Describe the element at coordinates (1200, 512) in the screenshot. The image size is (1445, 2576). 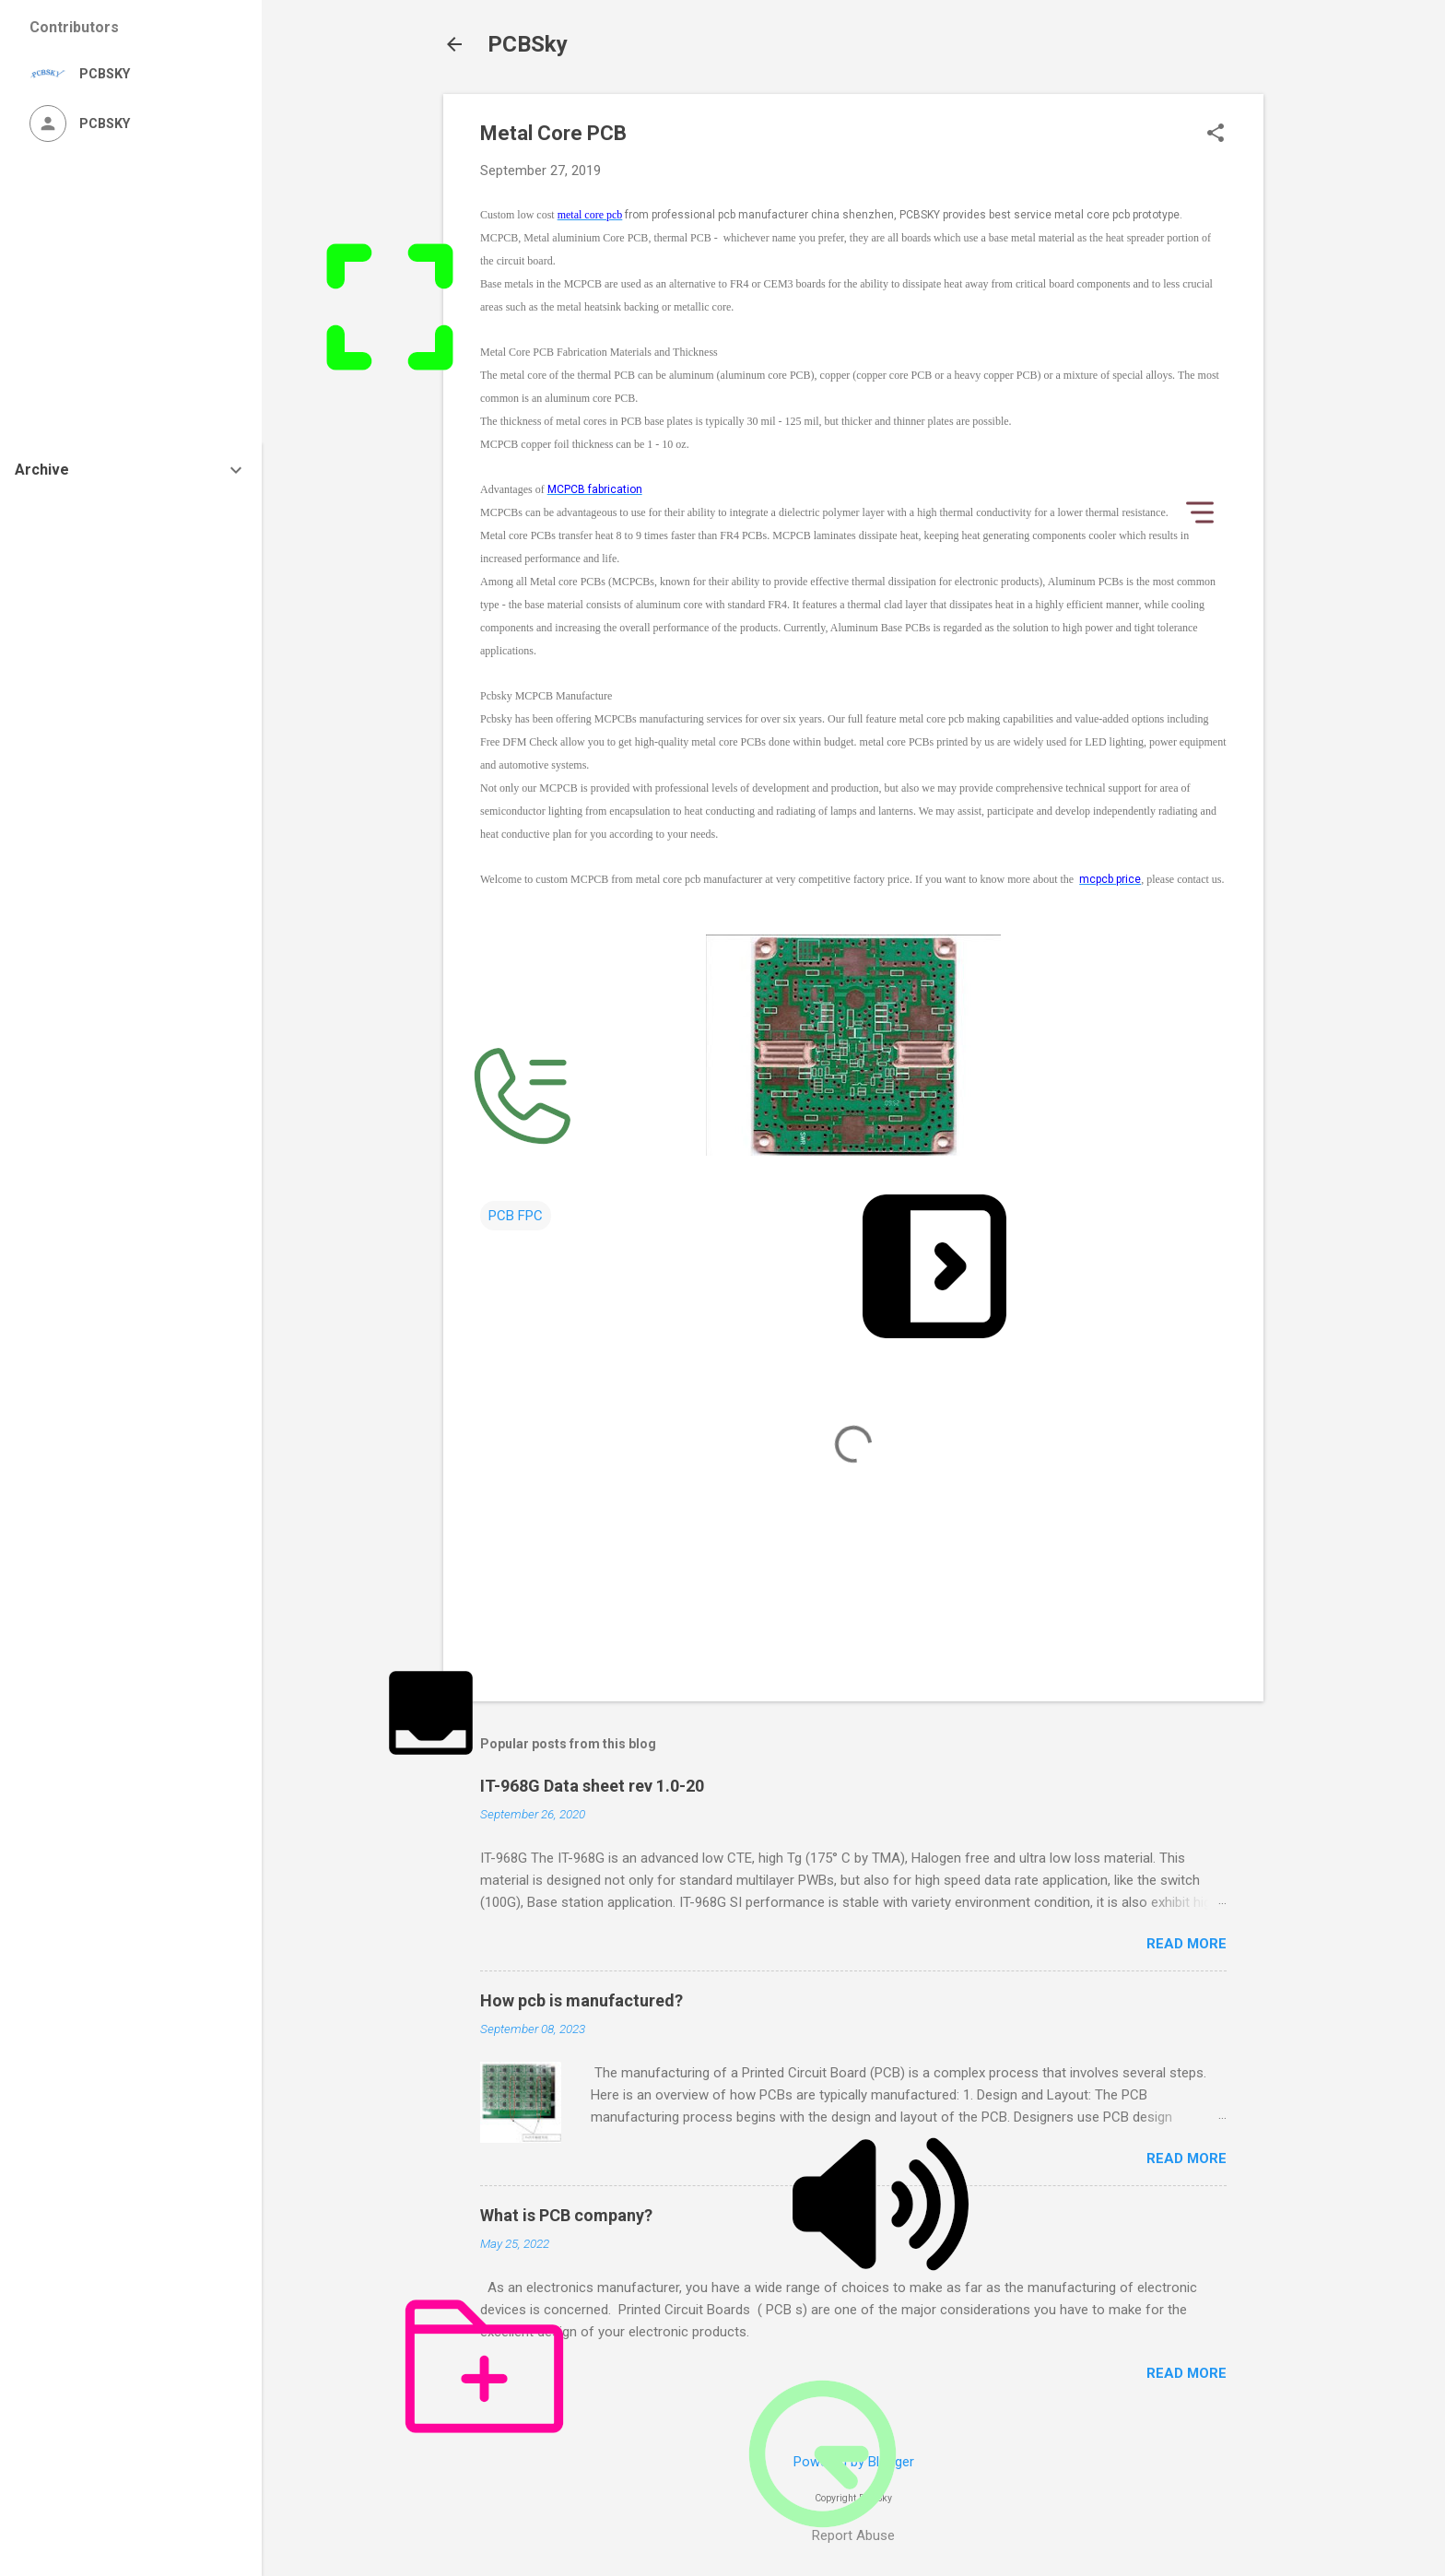
I see `open navigation menu` at that location.